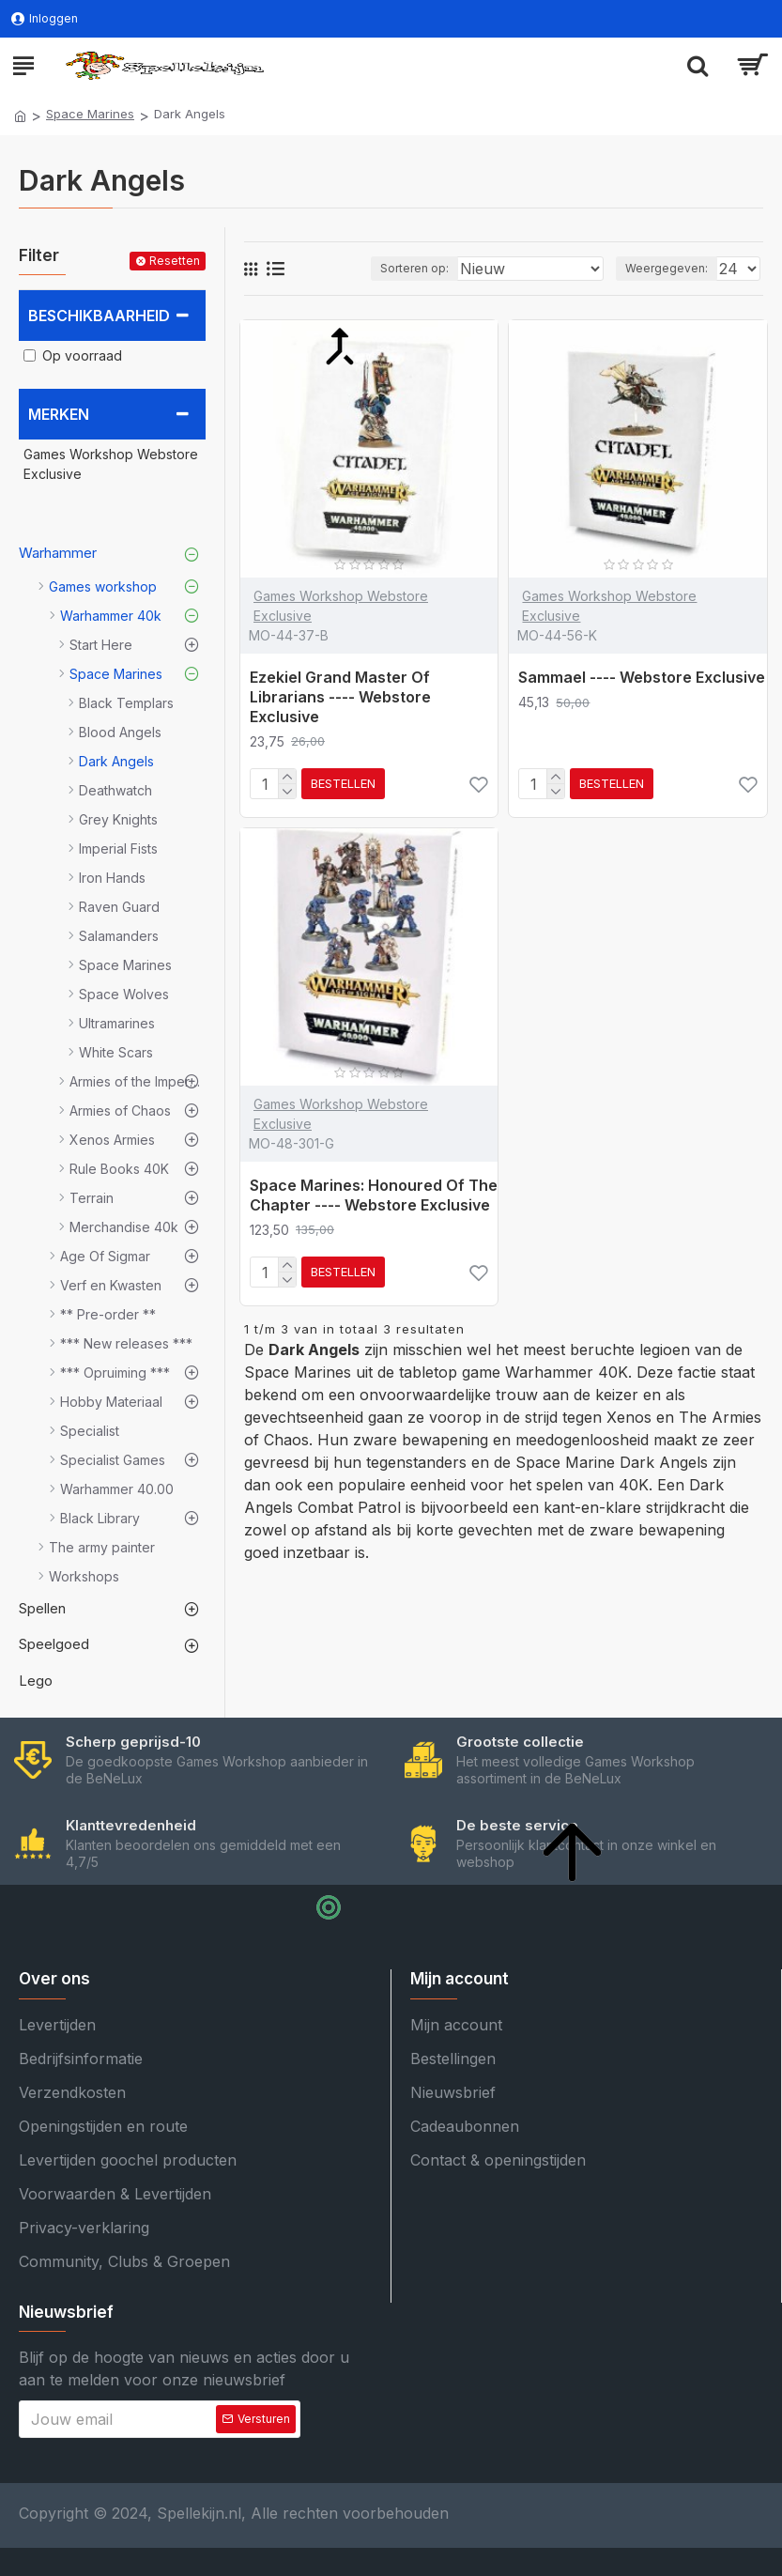 The image size is (782, 2576). Describe the element at coordinates (572, 1852) in the screenshot. I see `scroll to top of page` at that location.